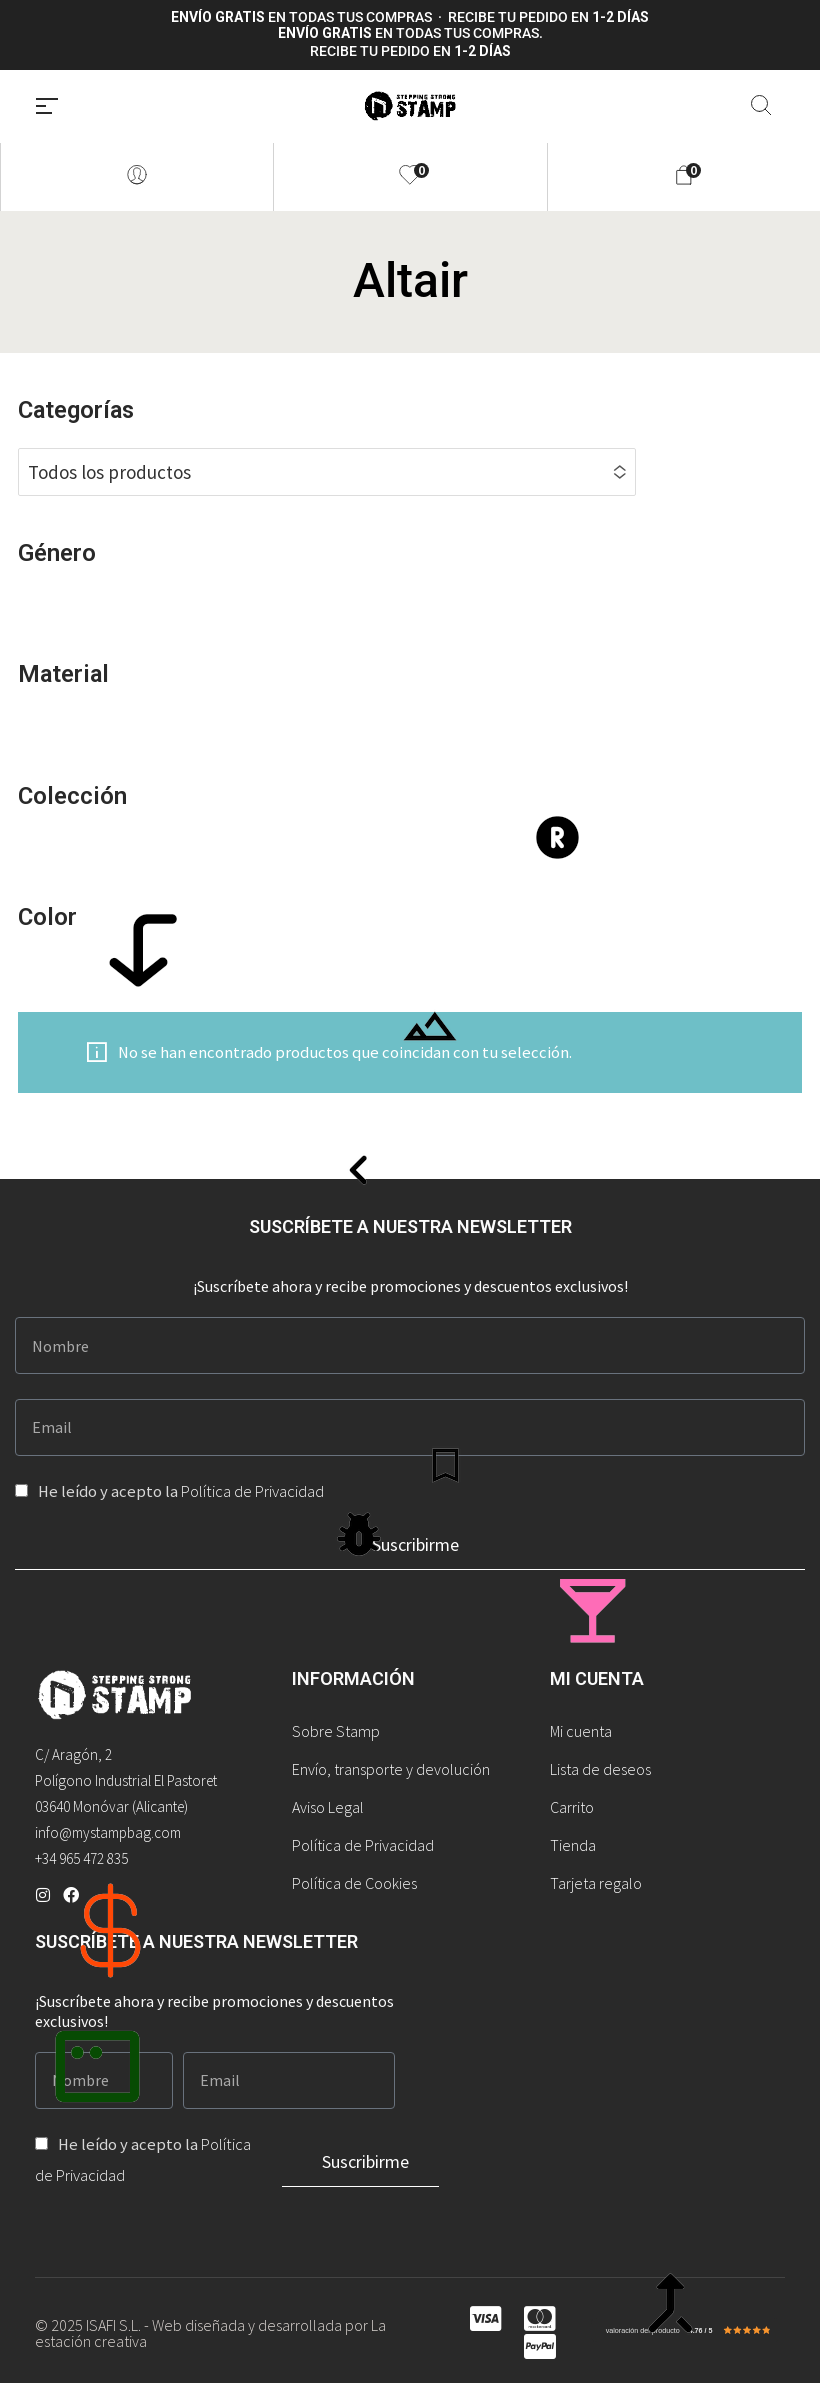  I want to click on find pest control services nearby, so click(359, 1534).